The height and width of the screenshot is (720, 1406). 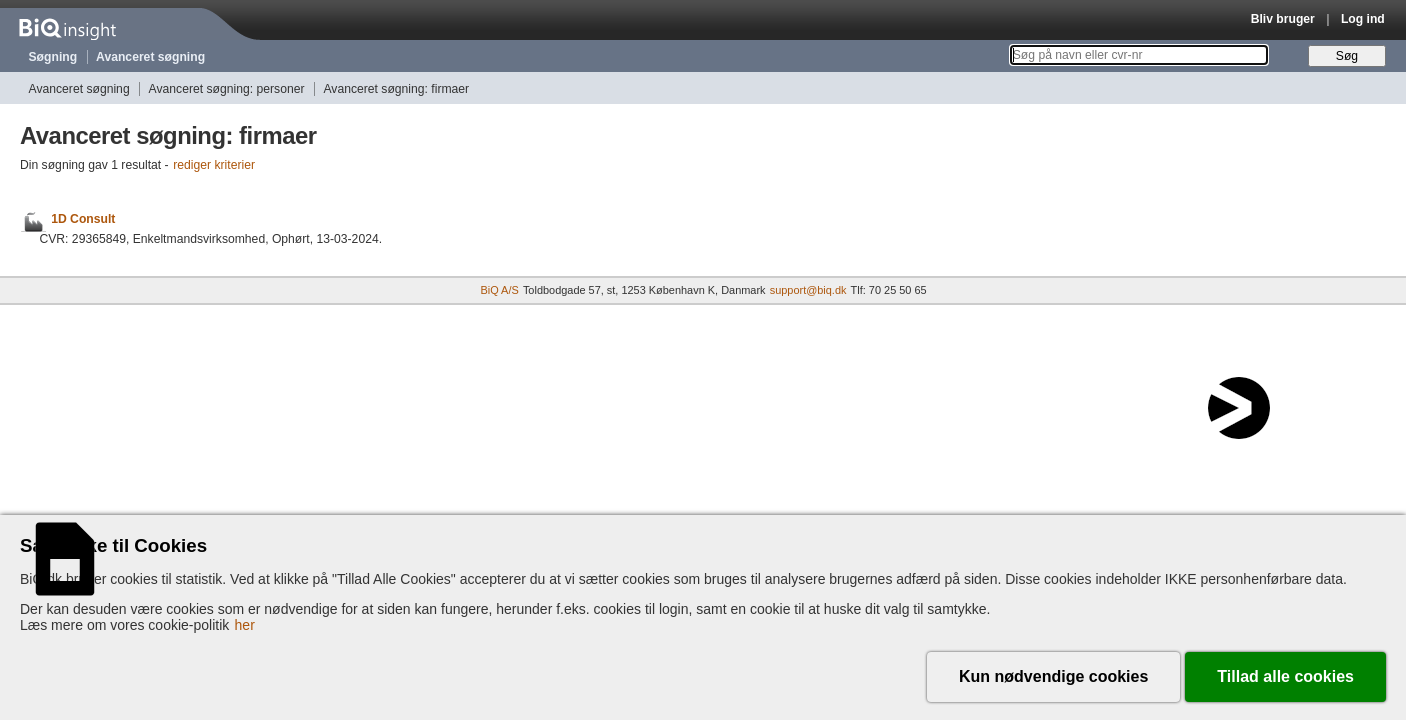 What do you see at coordinates (65, 559) in the screenshot?
I see `view SIM card information` at bounding box center [65, 559].